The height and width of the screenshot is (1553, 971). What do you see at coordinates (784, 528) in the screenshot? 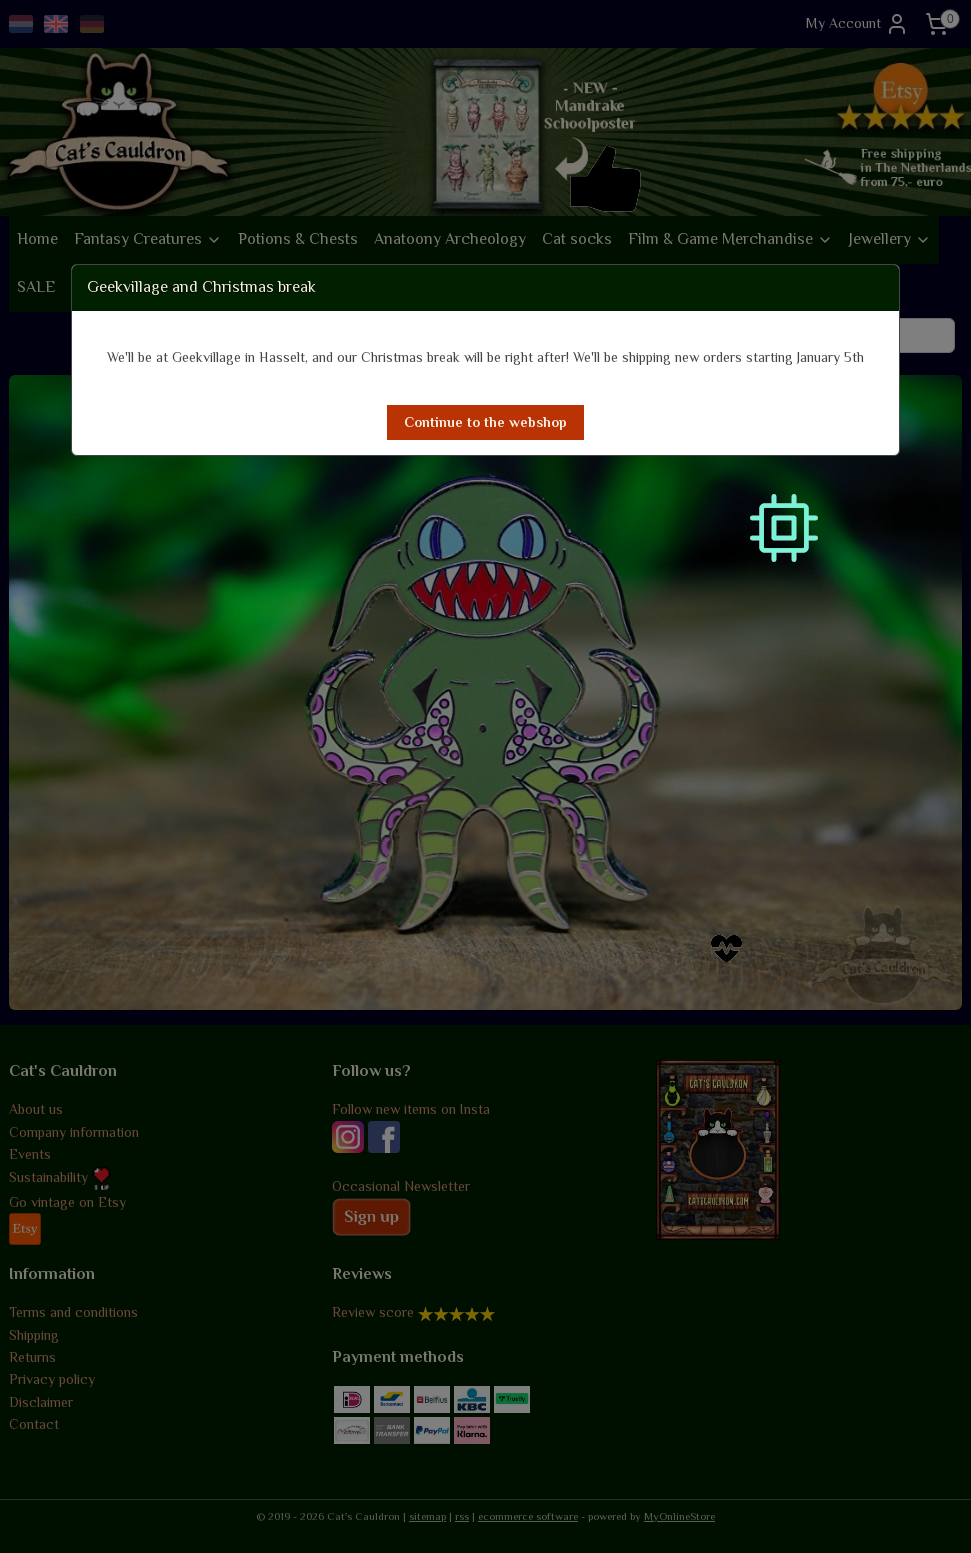
I see `view system hardware information` at bounding box center [784, 528].